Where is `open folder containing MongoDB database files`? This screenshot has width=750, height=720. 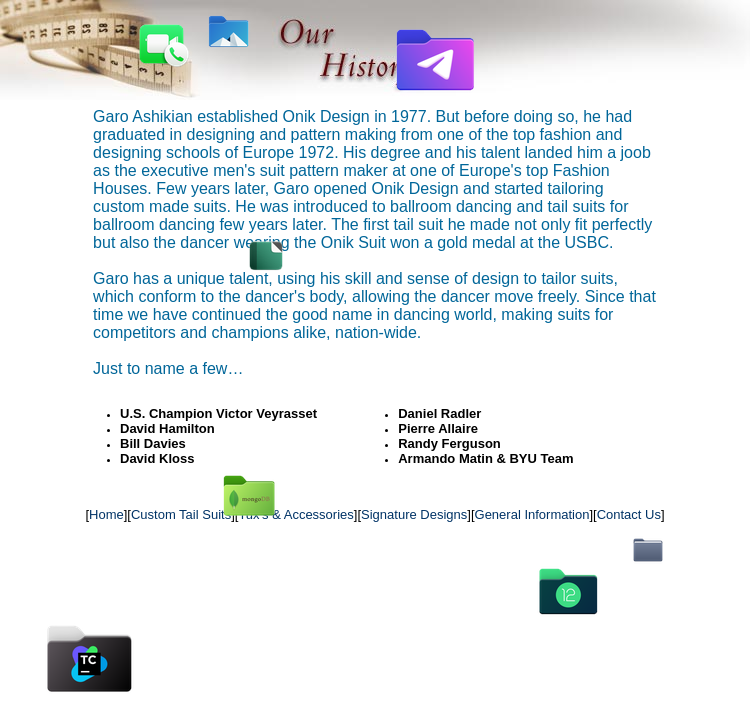
open folder containing MongoDB database files is located at coordinates (249, 497).